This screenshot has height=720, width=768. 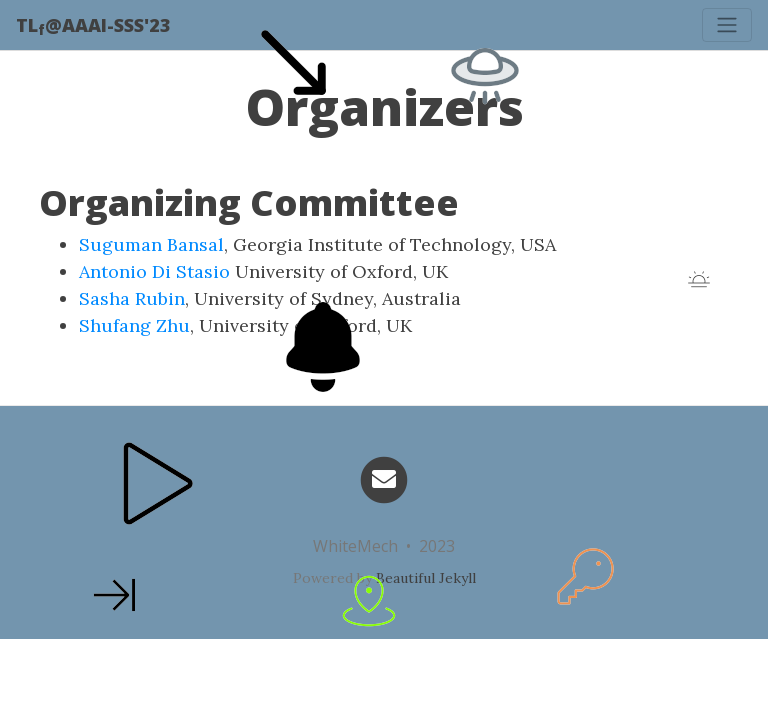 I want to click on access security or password settings, so click(x=584, y=577).